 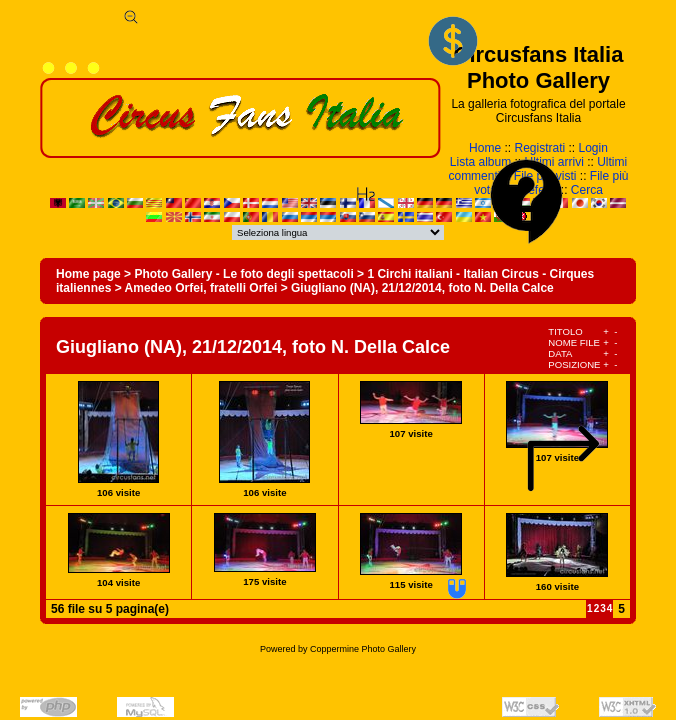 I want to click on view account balance or financial information, so click(x=453, y=41).